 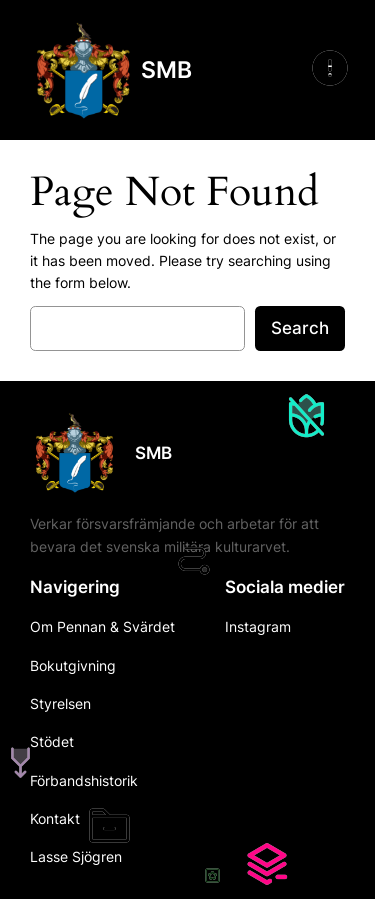 What do you see at coordinates (20, 761) in the screenshot?
I see `merge branches or items together` at bounding box center [20, 761].